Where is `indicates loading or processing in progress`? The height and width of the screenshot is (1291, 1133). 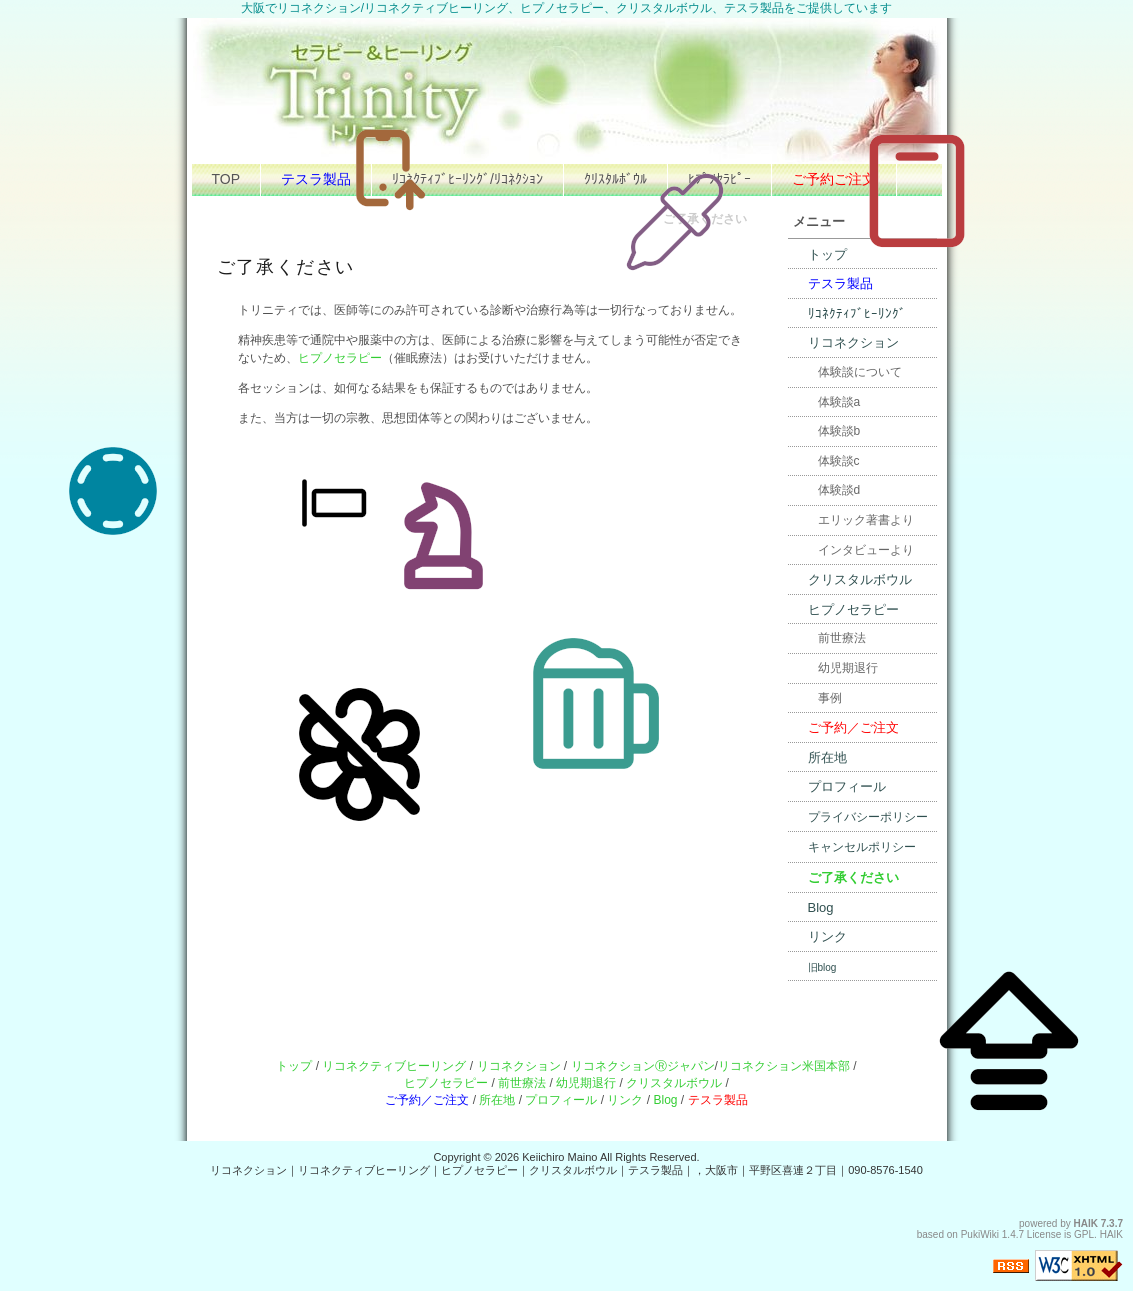 indicates loading or processing in progress is located at coordinates (113, 491).